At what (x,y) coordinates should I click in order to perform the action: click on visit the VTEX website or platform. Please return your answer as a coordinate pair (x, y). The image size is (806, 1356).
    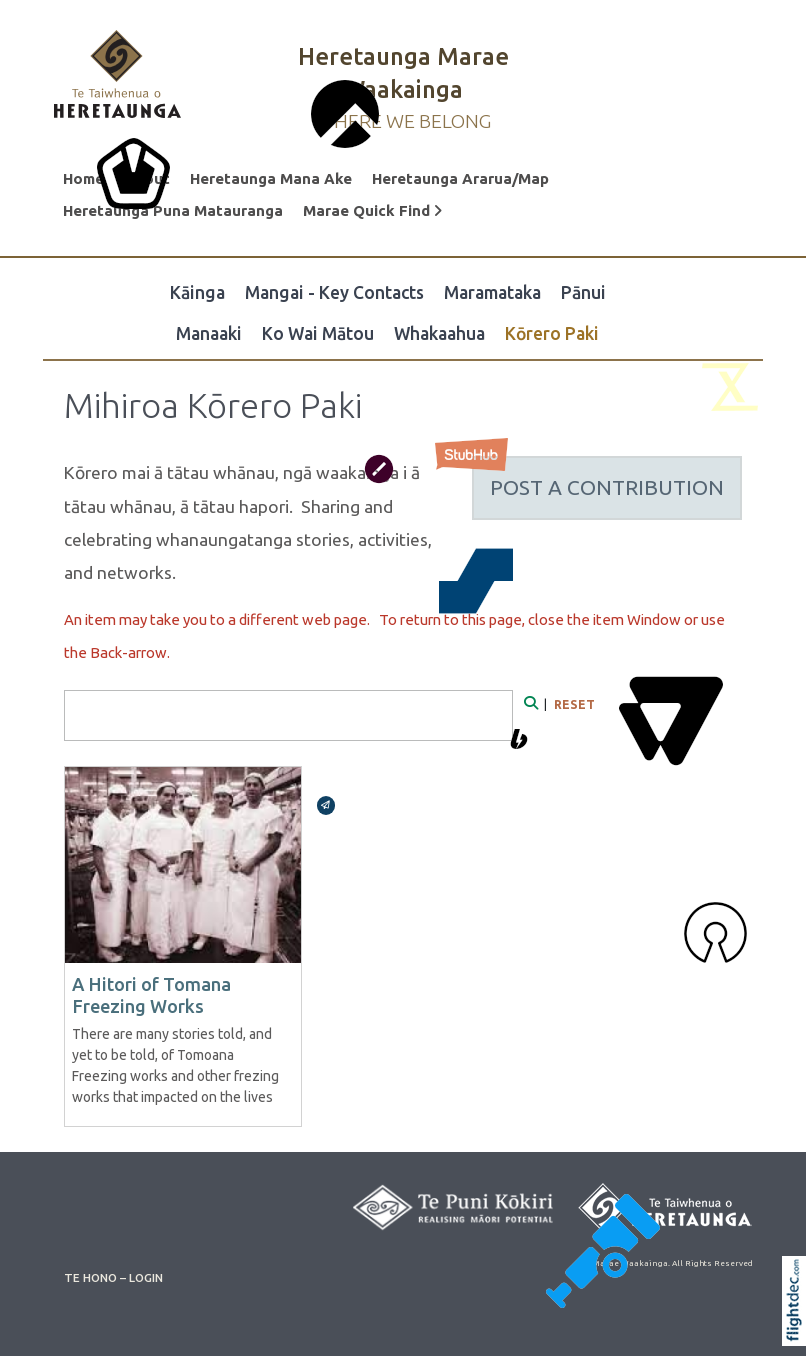
    Looking at the image, I should click on (671, 721).